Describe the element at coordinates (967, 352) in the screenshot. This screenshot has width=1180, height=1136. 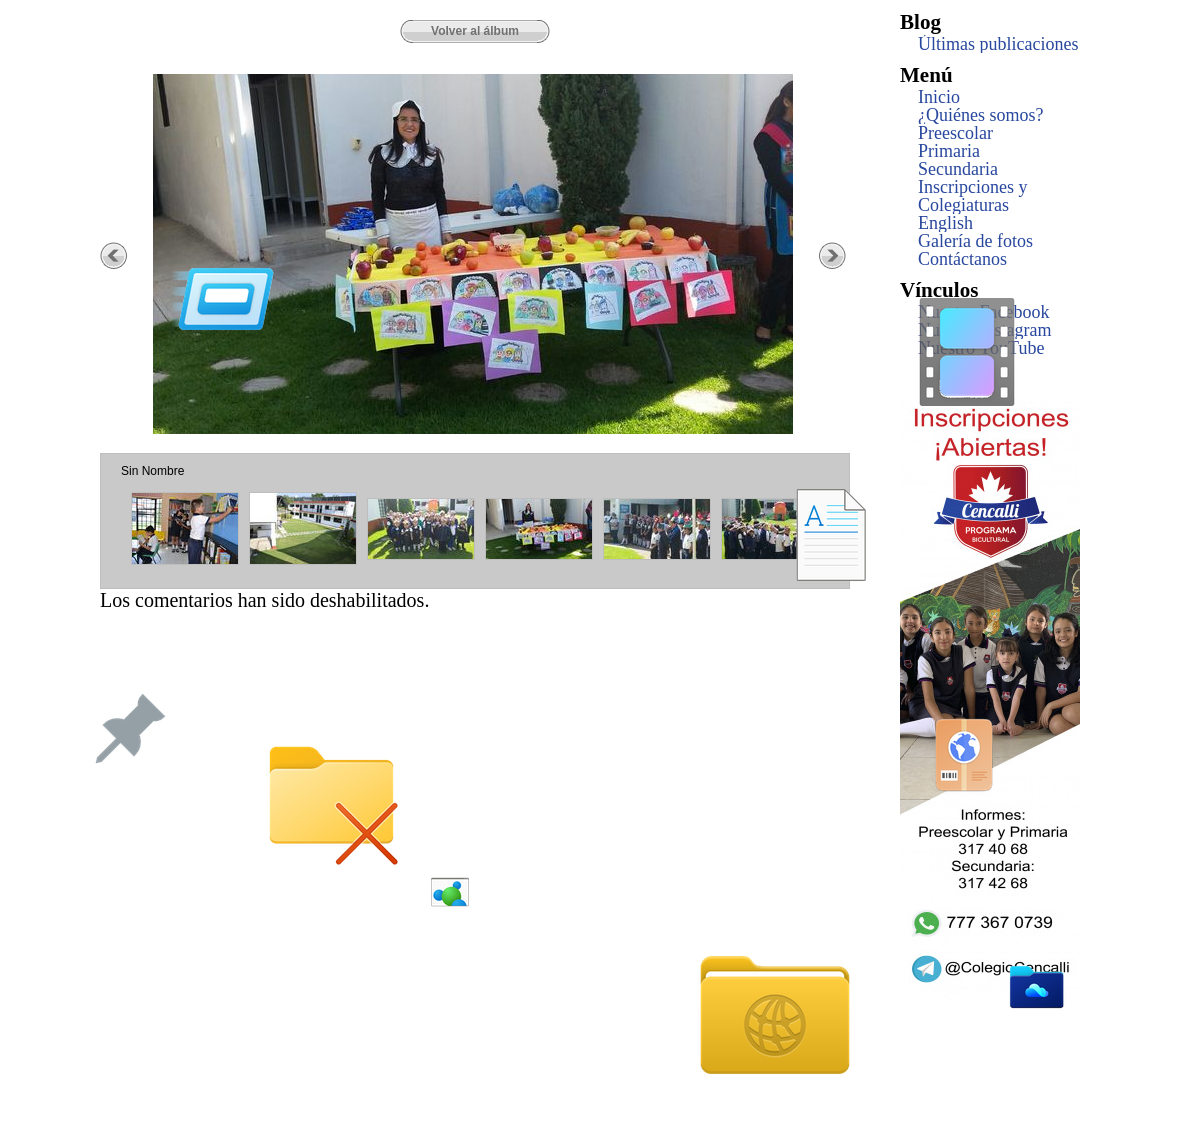
I see `open video player or media library` at that location.